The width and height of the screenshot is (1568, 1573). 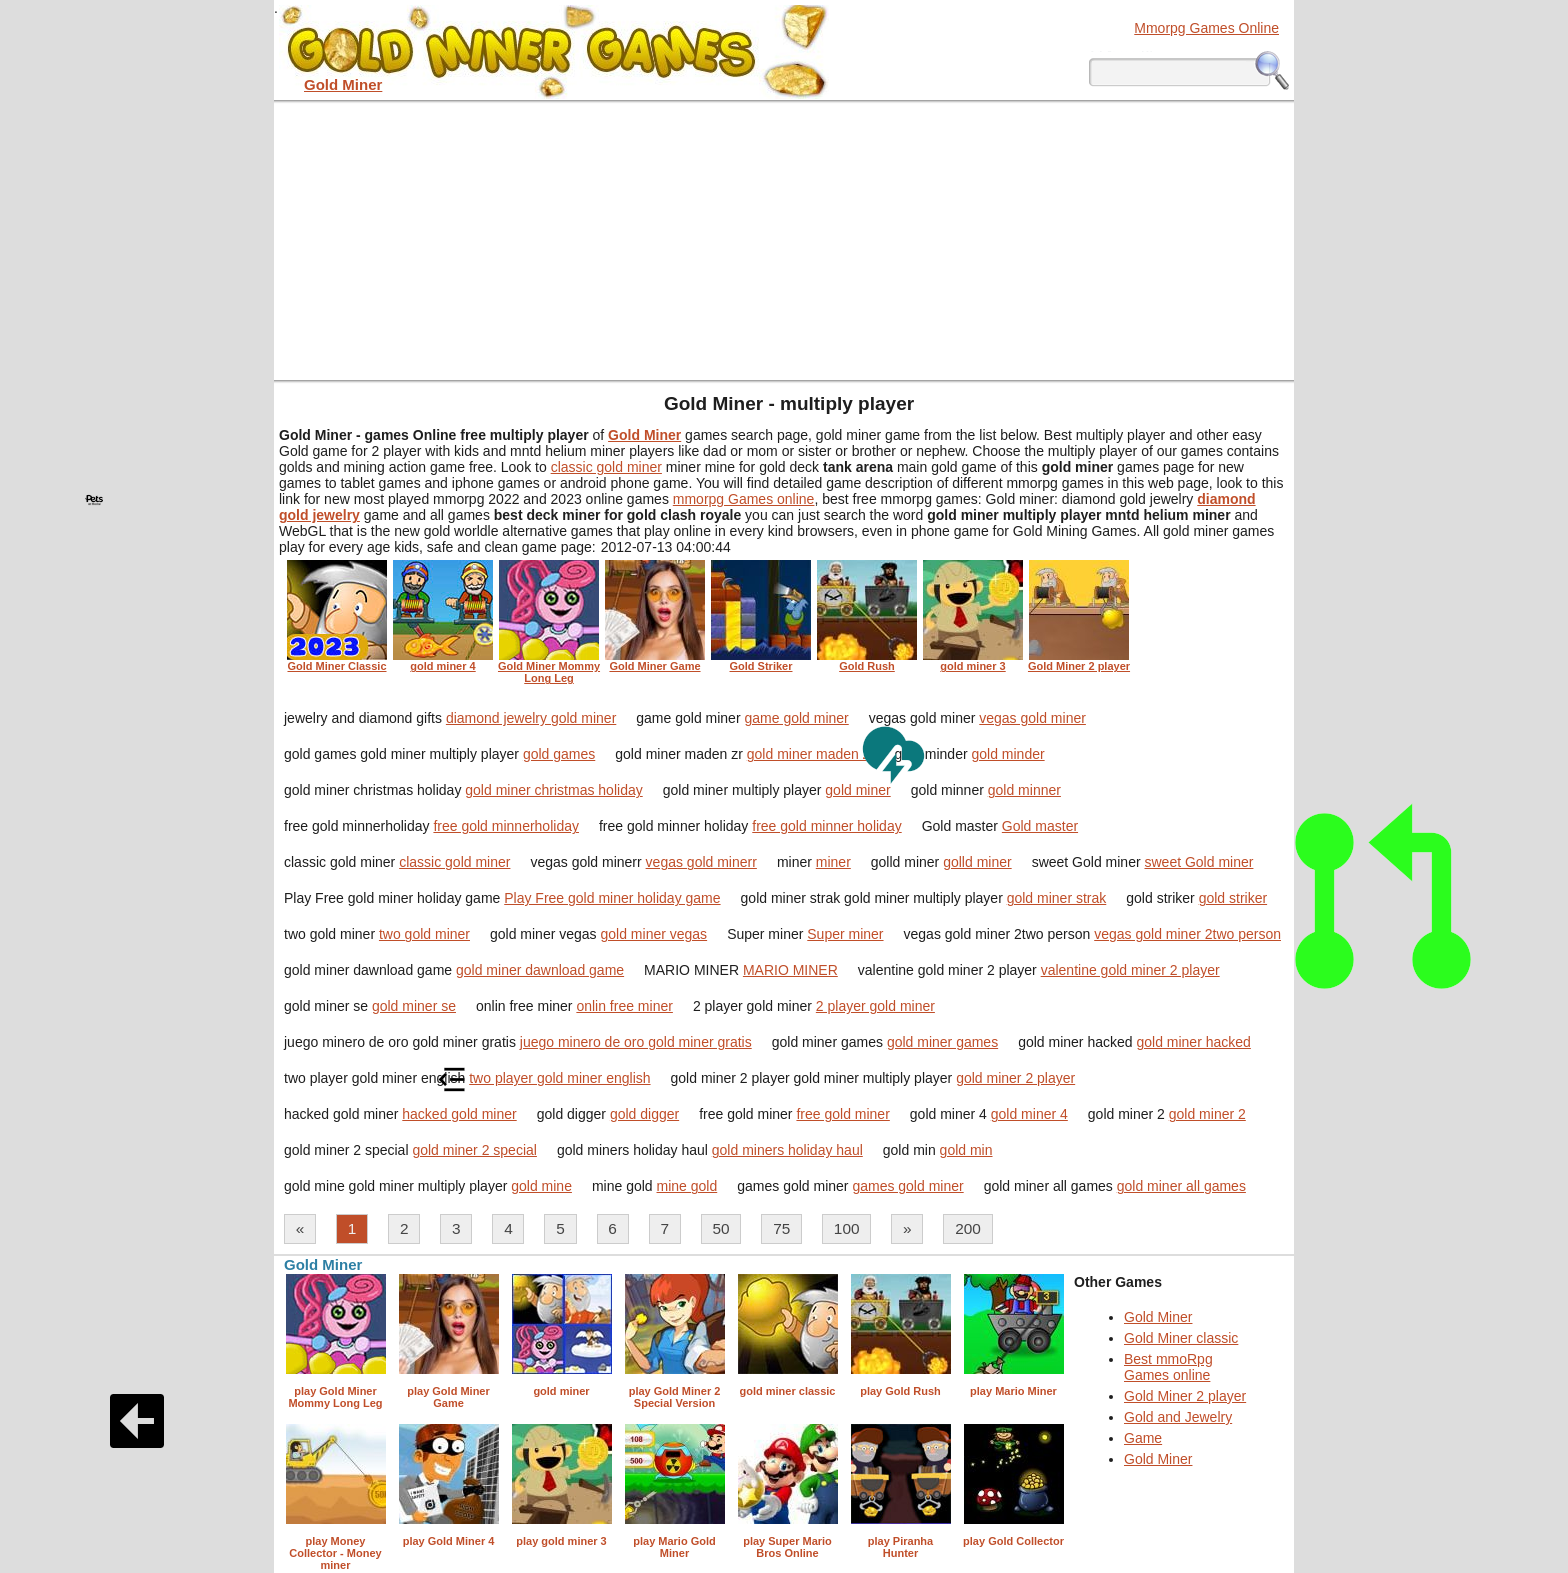 What do you see at coordinates (94, 500) in the screenshot?
I see `visit the Pets at Home website or app` at bounding box center [94, 500].